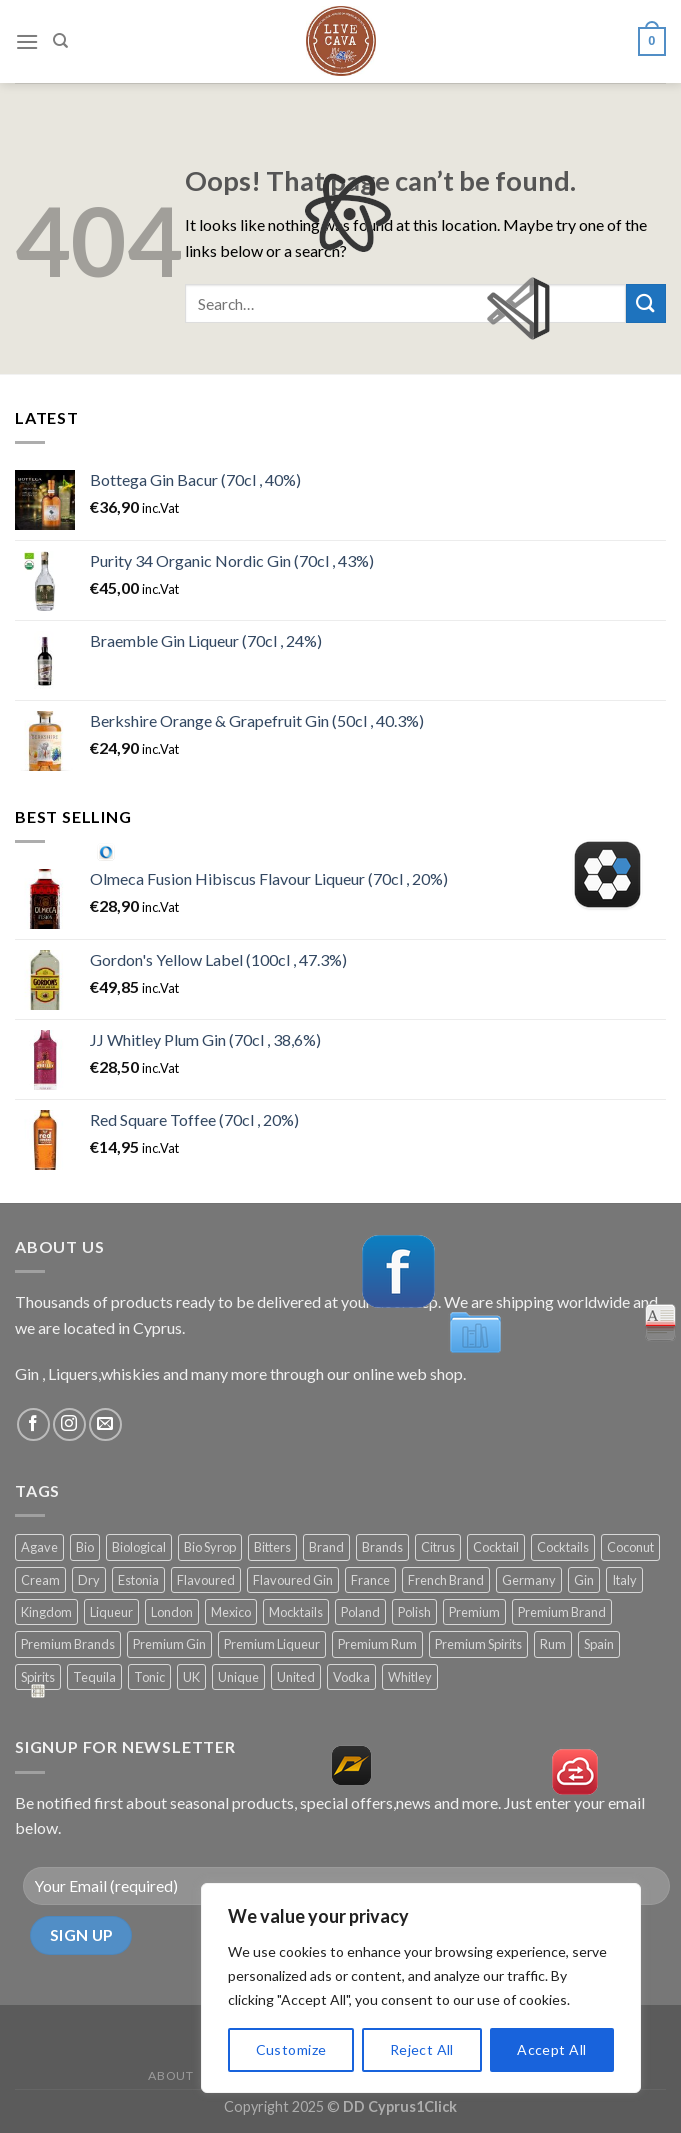  I want to click on open document scanning application, so click(660, 1322).